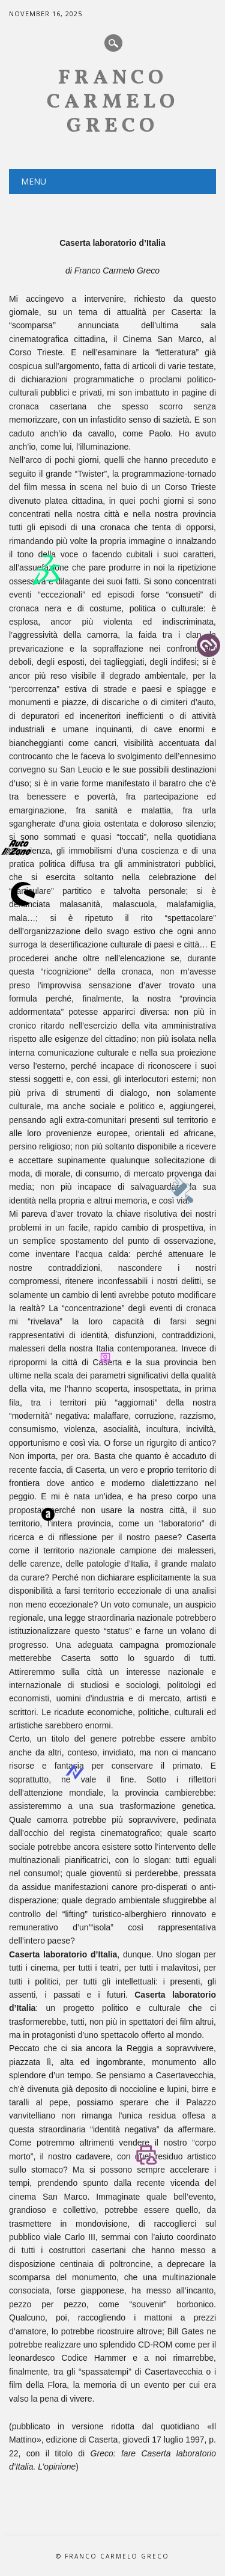 Image resolution: width=225 pixels, height=2576 pixels. What do you see at coordinates (47, 570) in the screenshot?
I see `dassault systèmes company logo` at bounding box center [47, 570].